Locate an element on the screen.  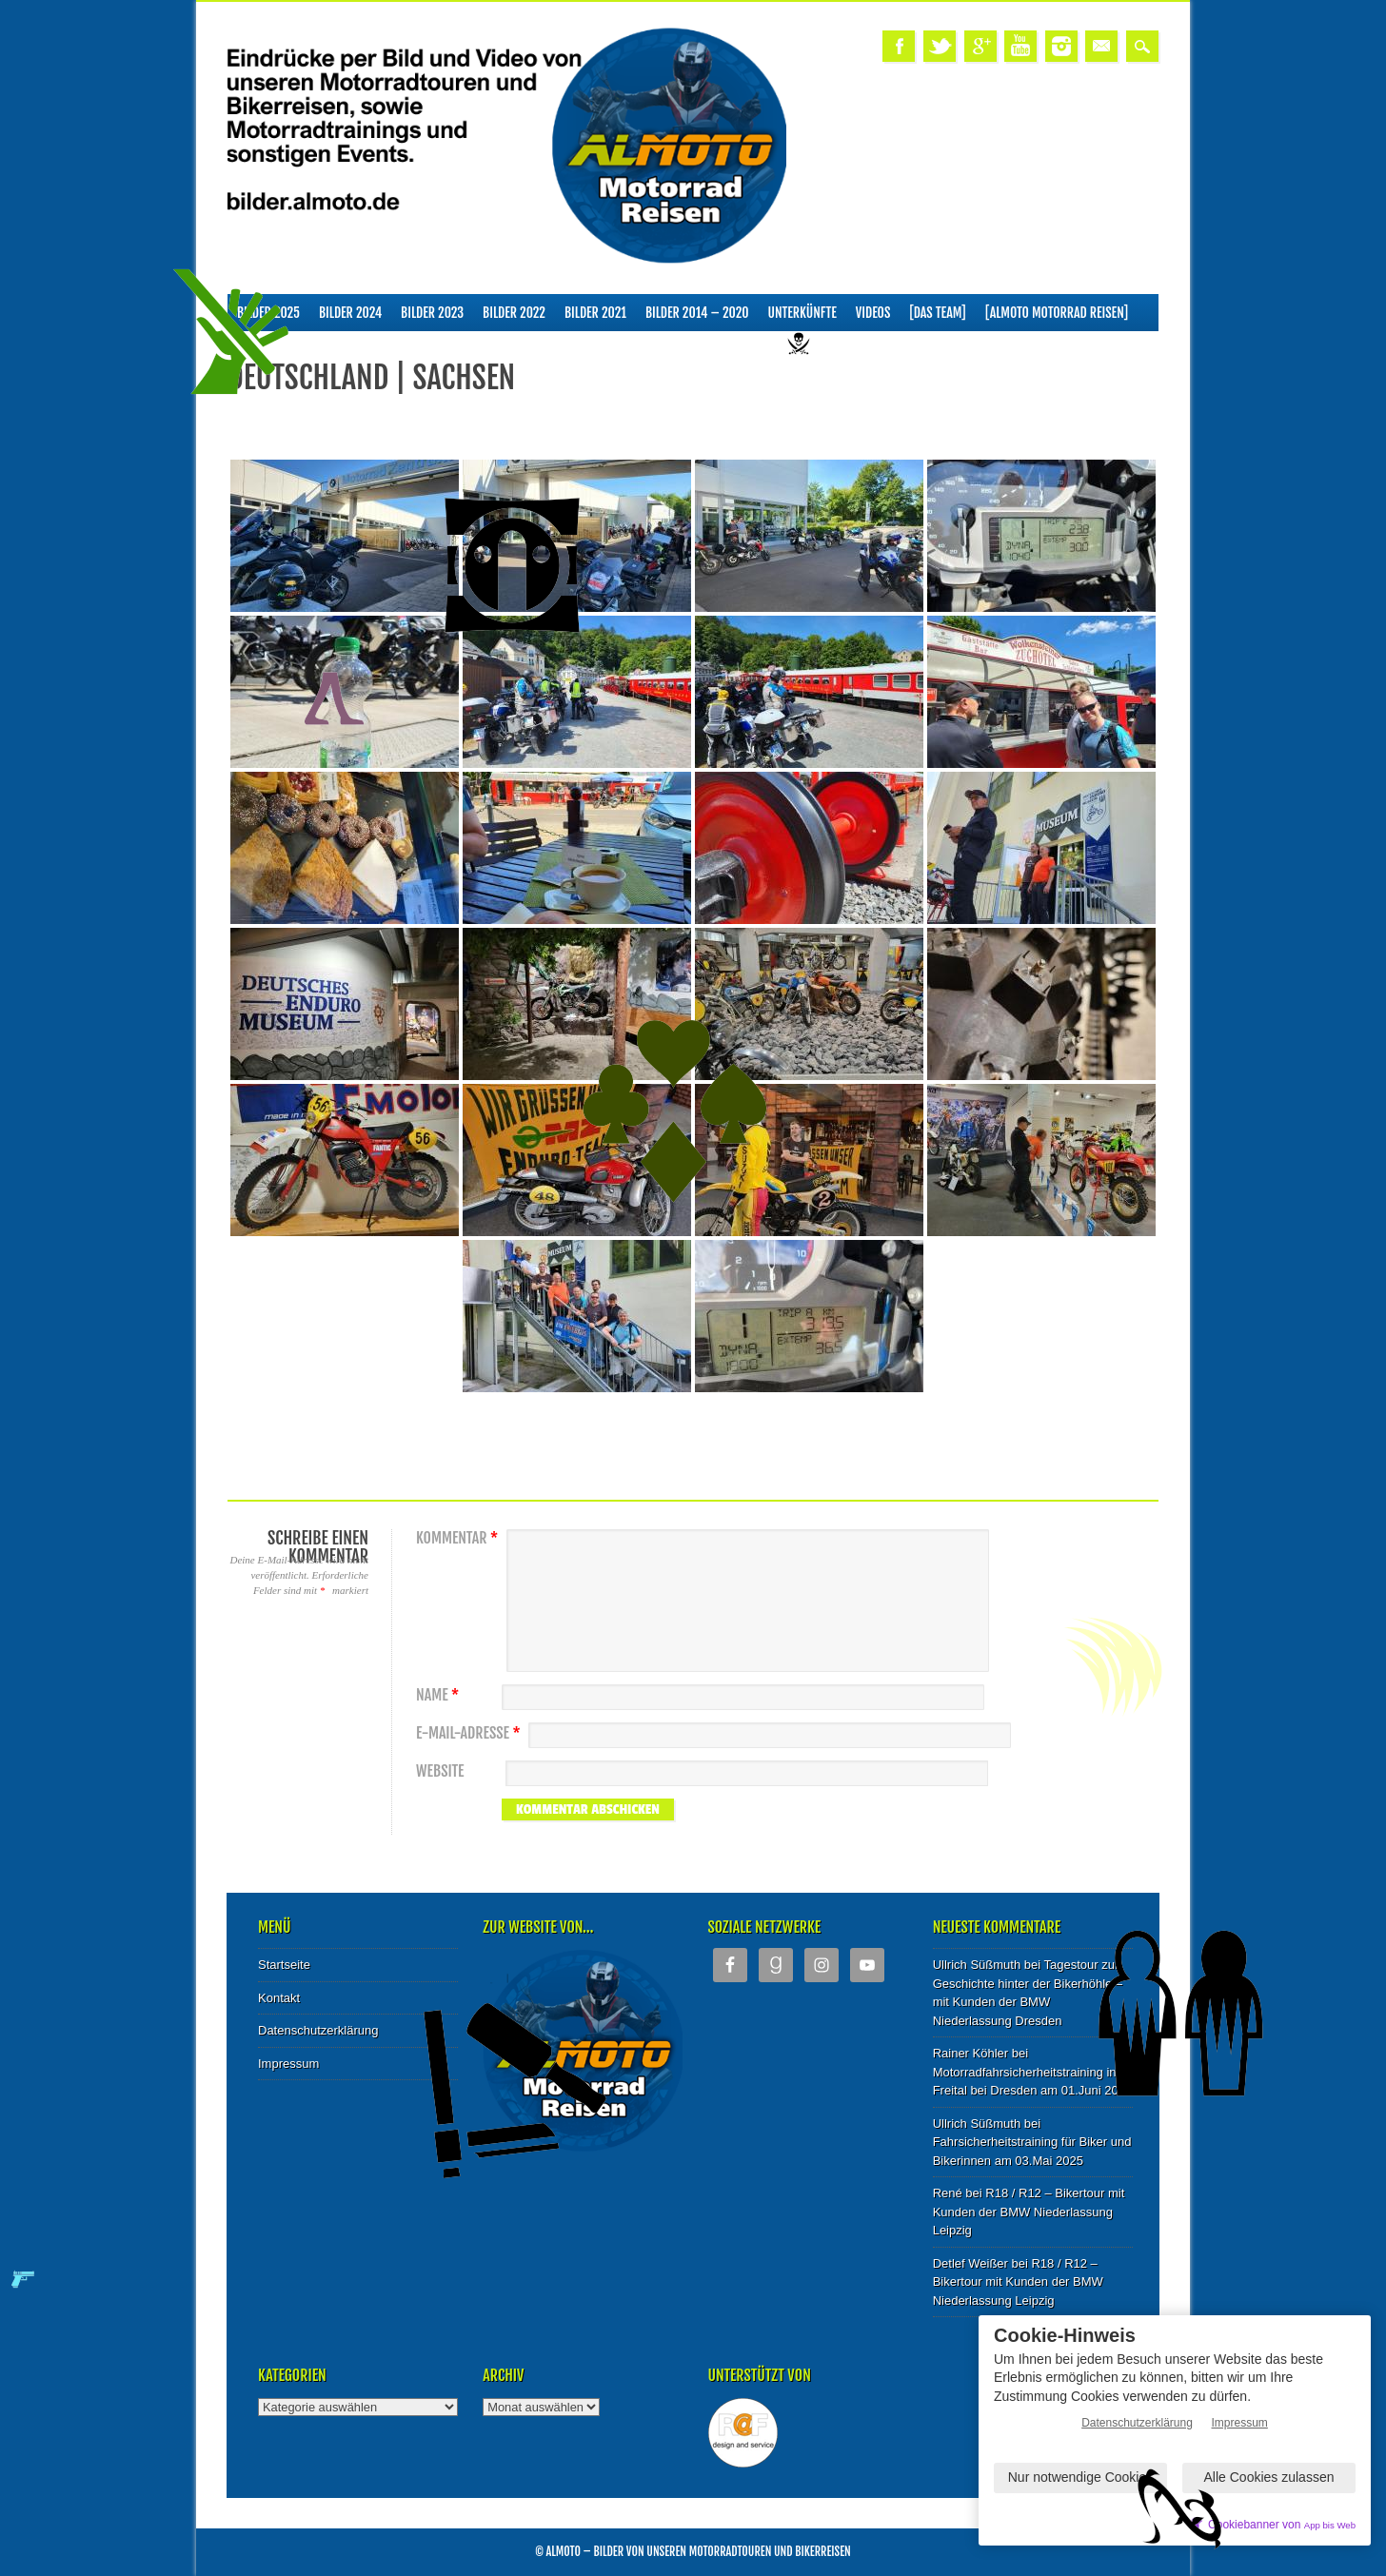
catch or grab an item is located at coordinates (230, 331).